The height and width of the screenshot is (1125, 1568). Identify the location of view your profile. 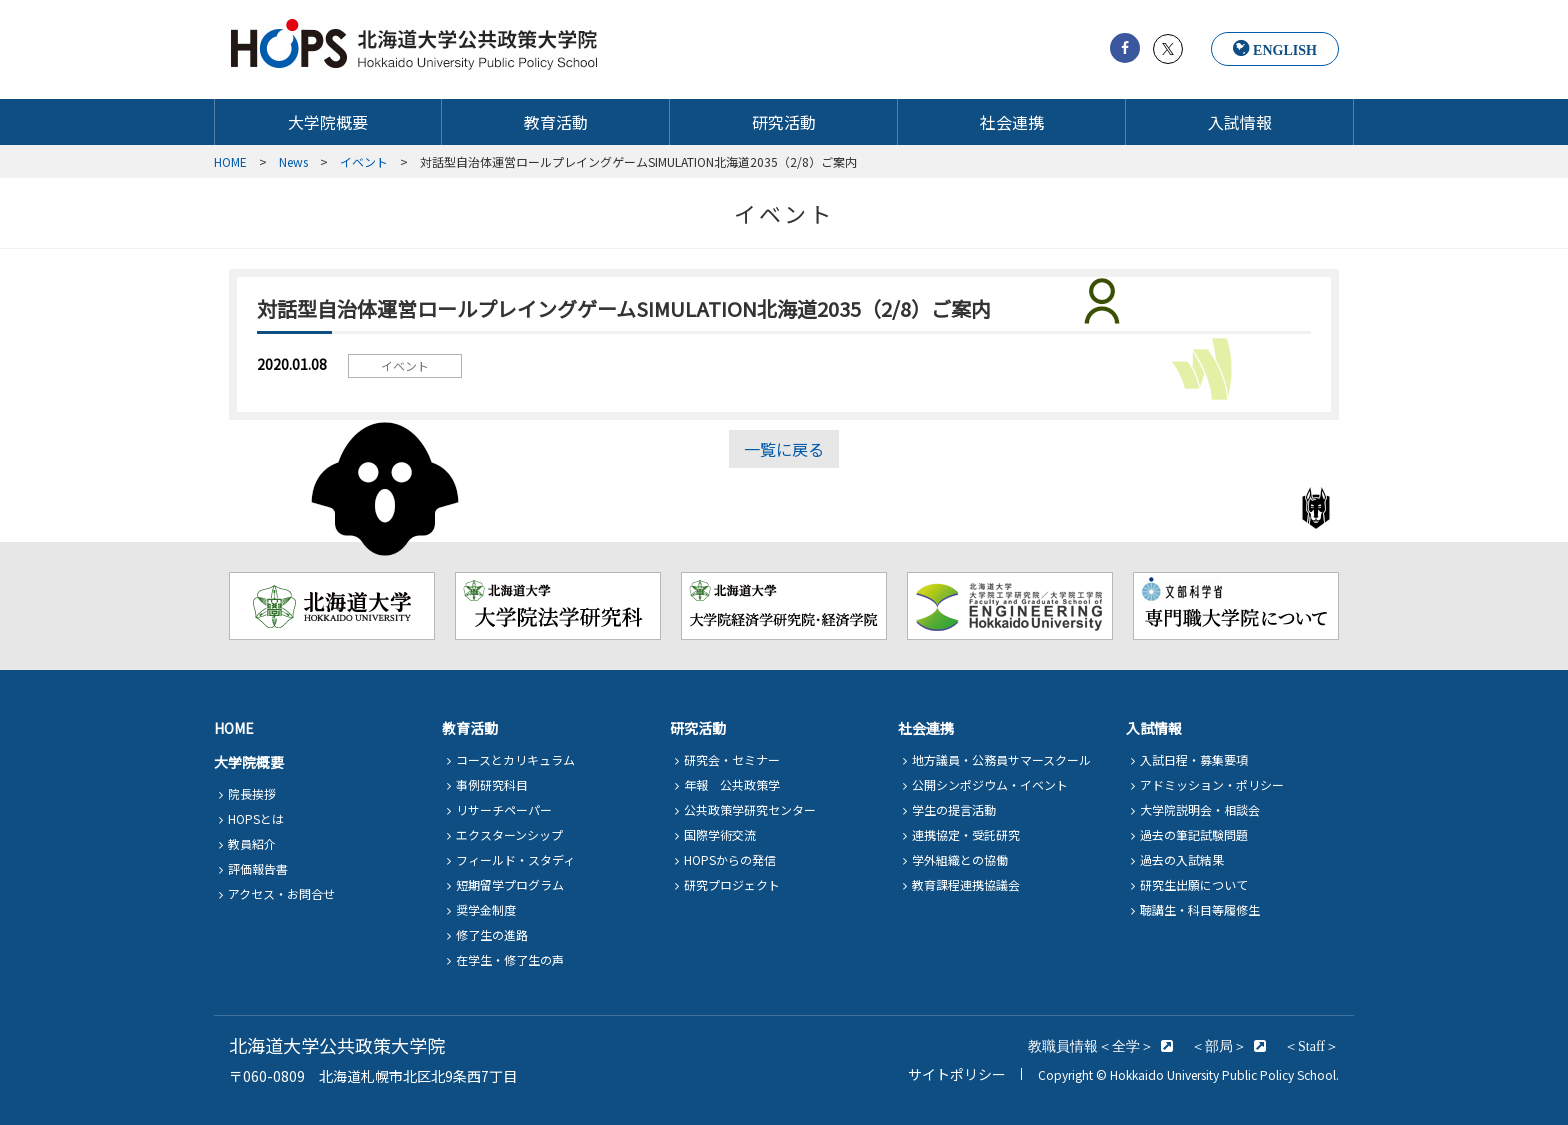
(1102, 302).